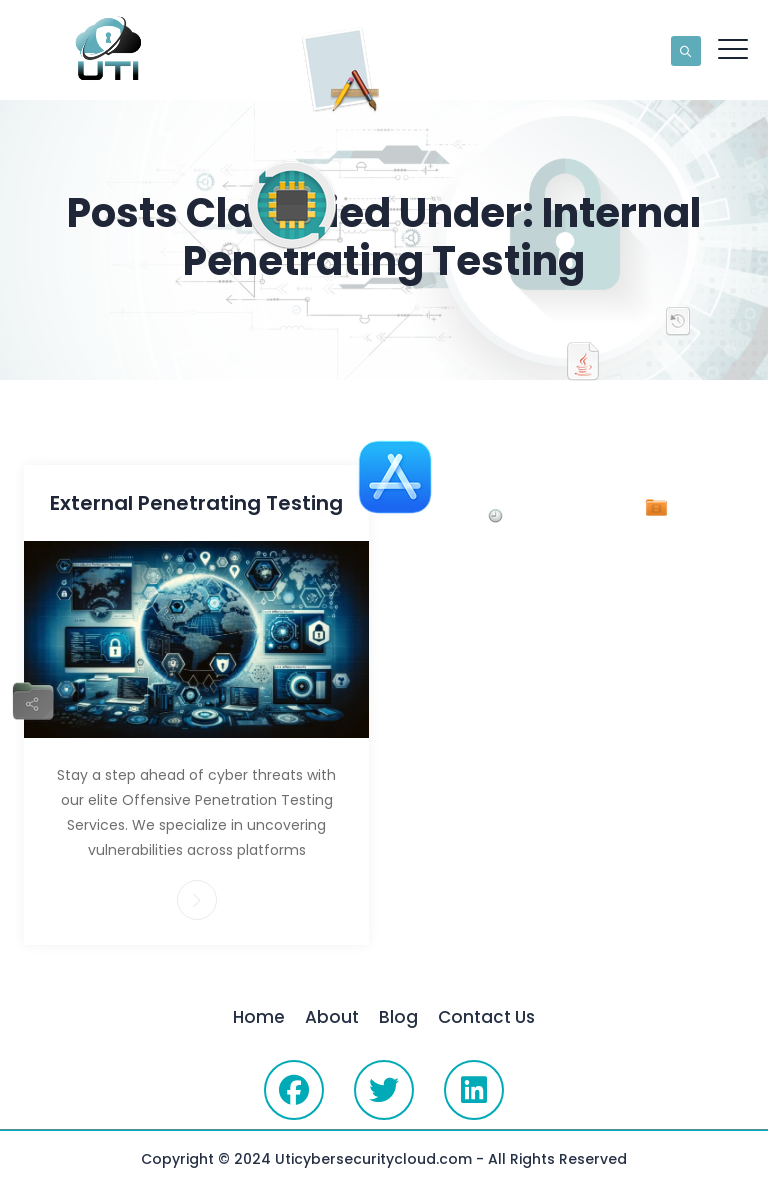  I want to click on access firmware update settings, so click(292, 205).